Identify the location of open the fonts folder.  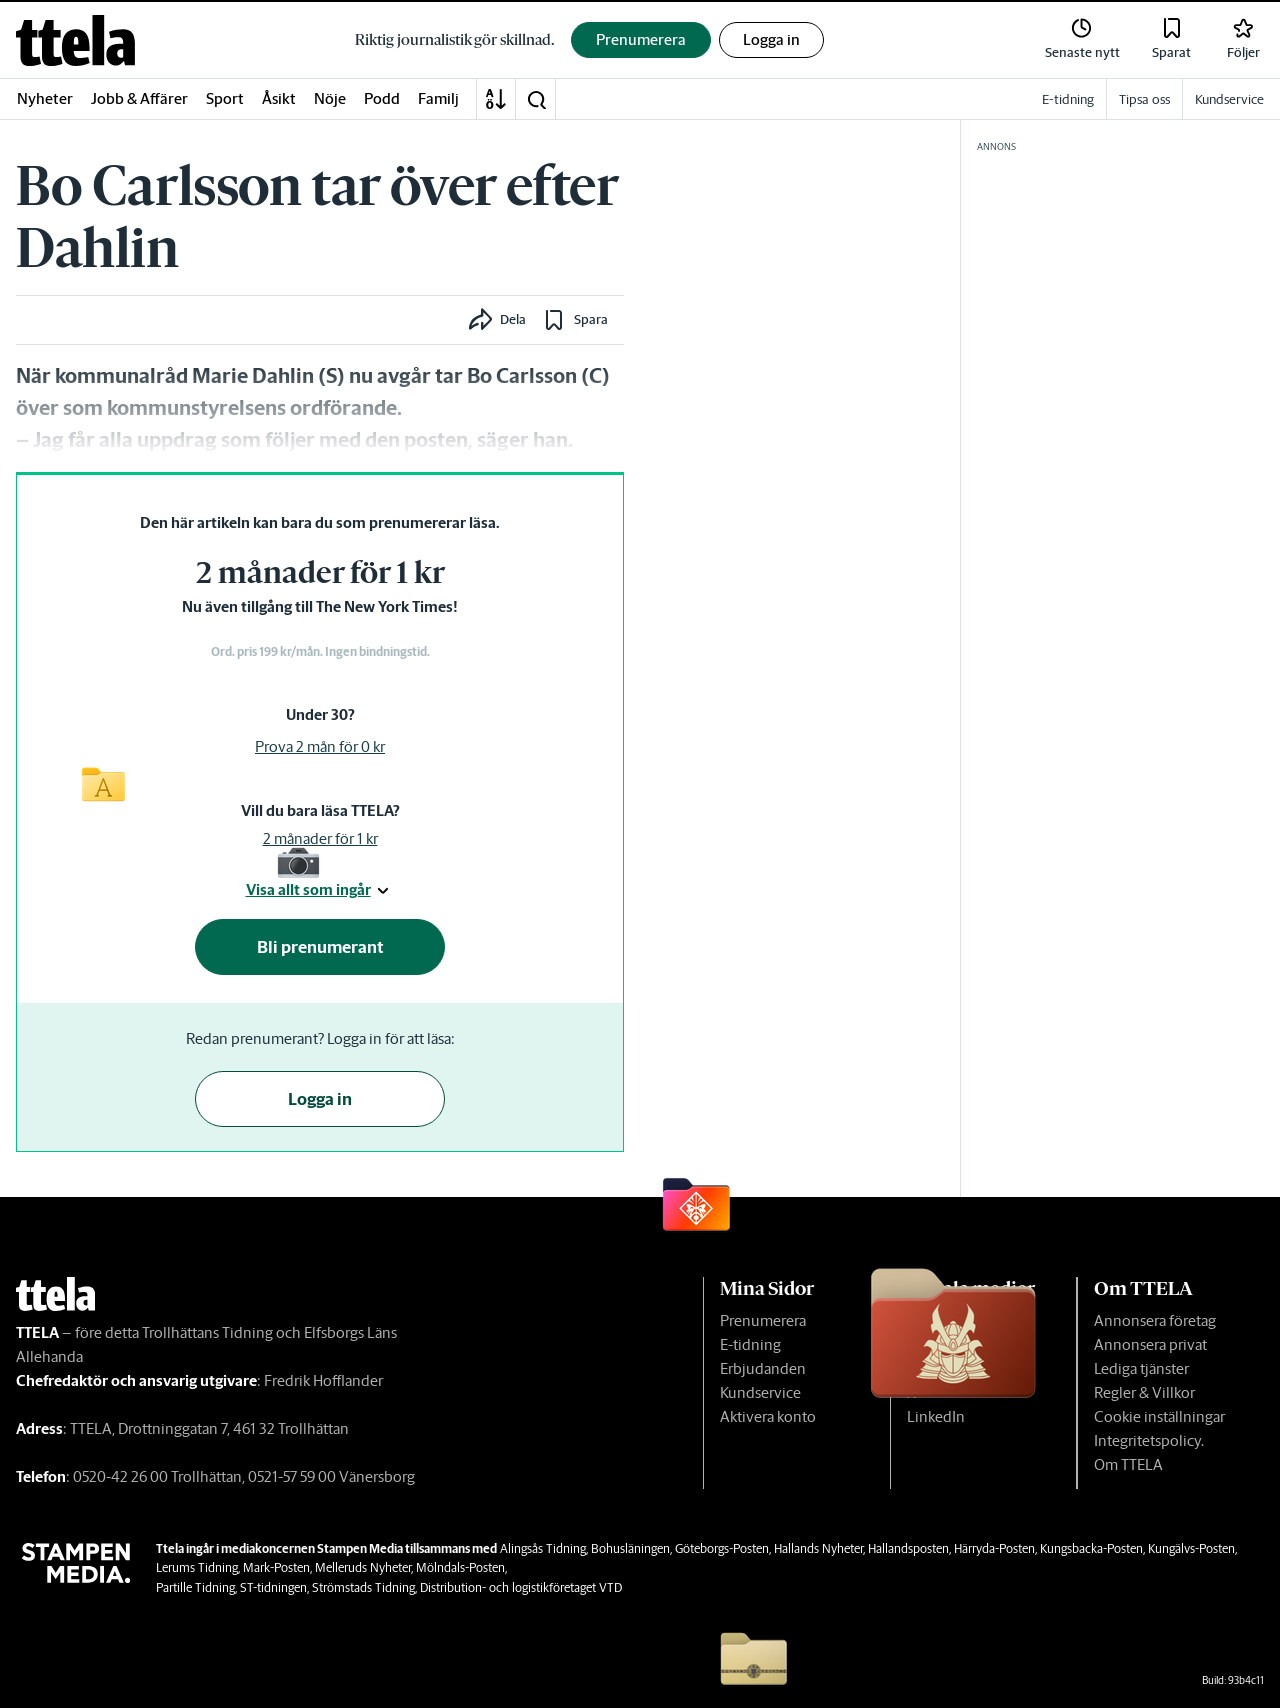
(103, 785).